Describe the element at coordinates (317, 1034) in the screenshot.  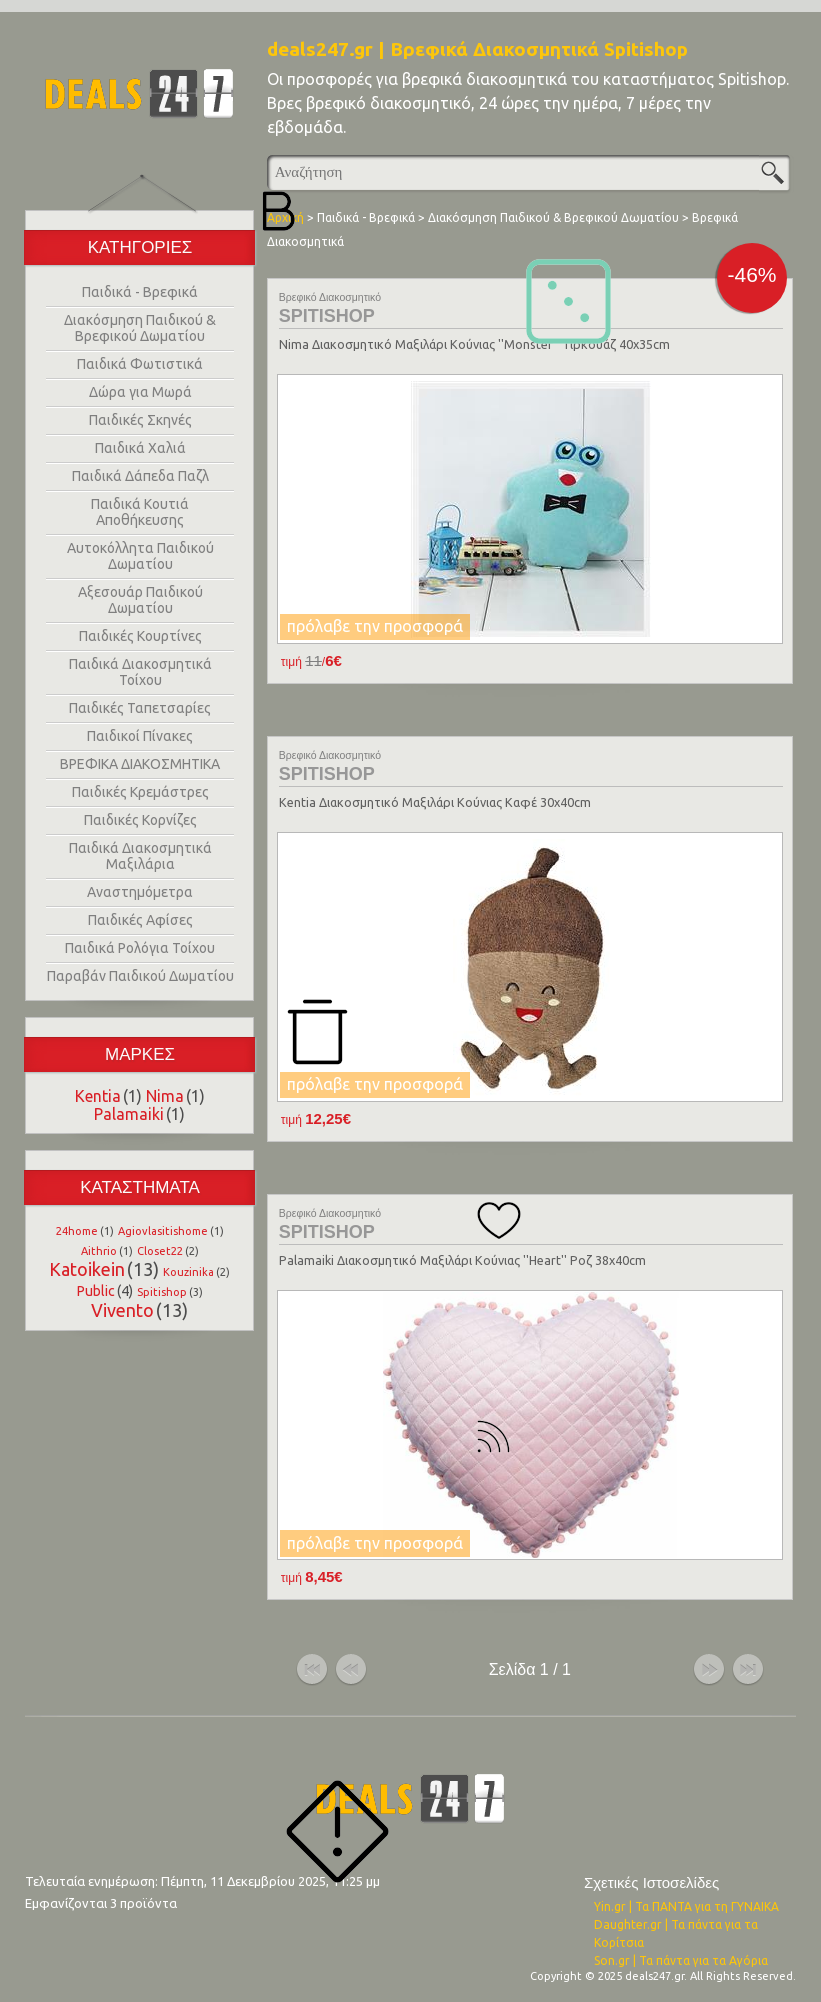
I see `delete this item` at that location.